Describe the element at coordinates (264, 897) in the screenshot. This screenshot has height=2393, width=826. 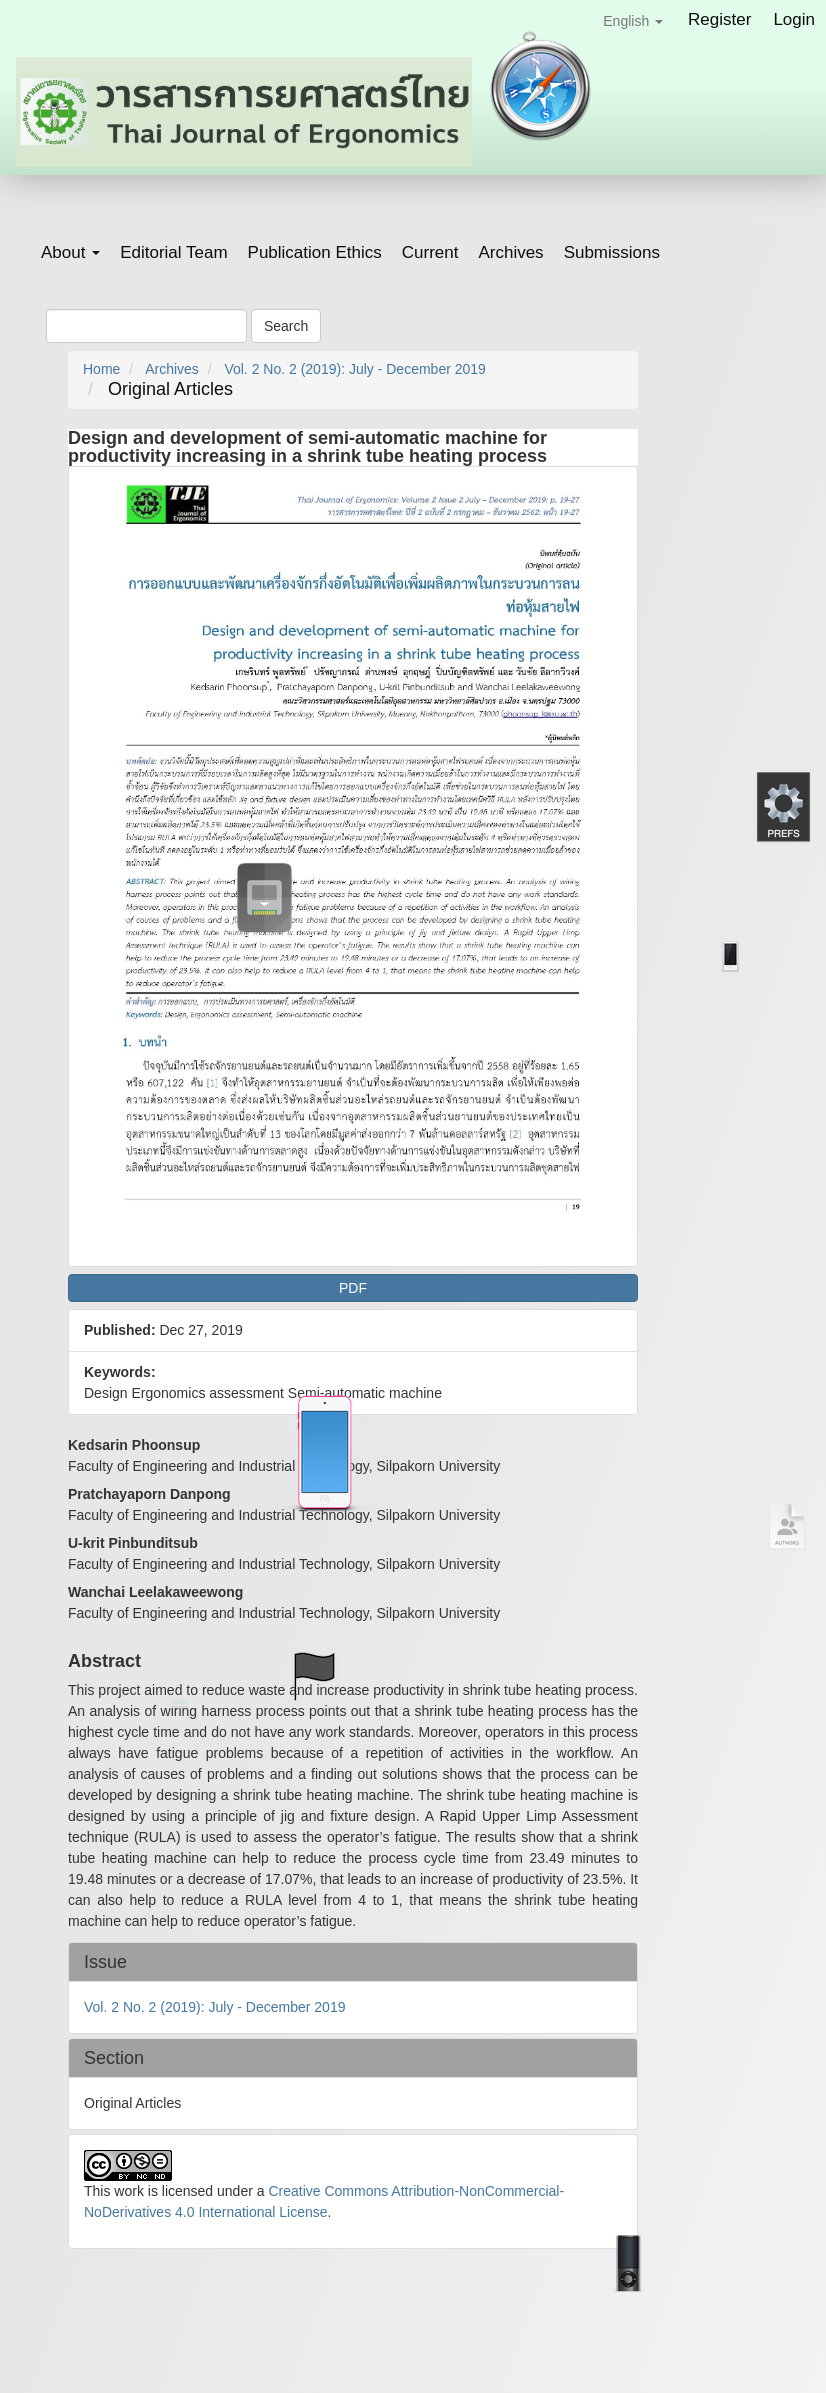
I see `a sega genesis ROM file` at that location.